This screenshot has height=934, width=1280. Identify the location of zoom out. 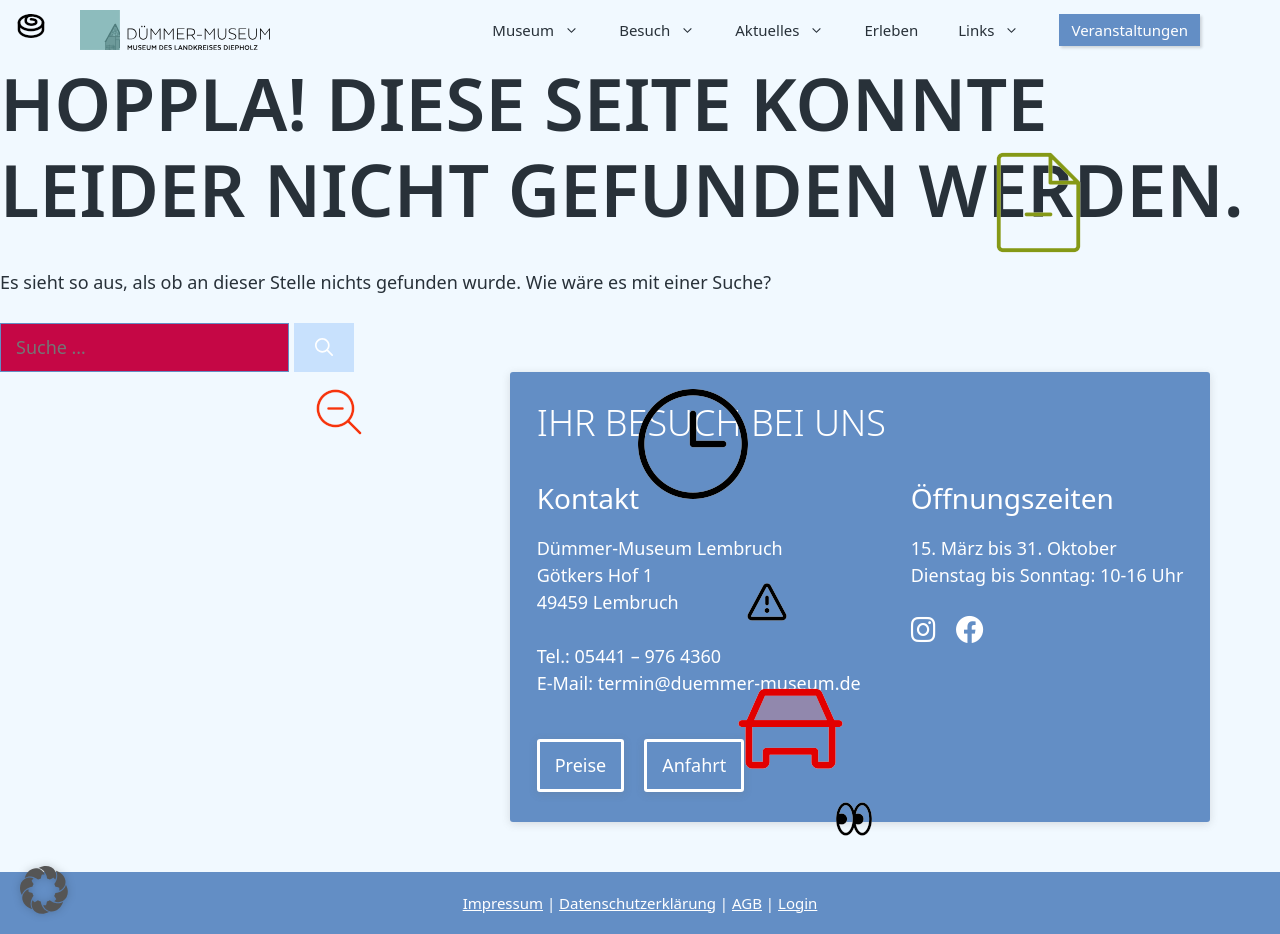
(339, 412).